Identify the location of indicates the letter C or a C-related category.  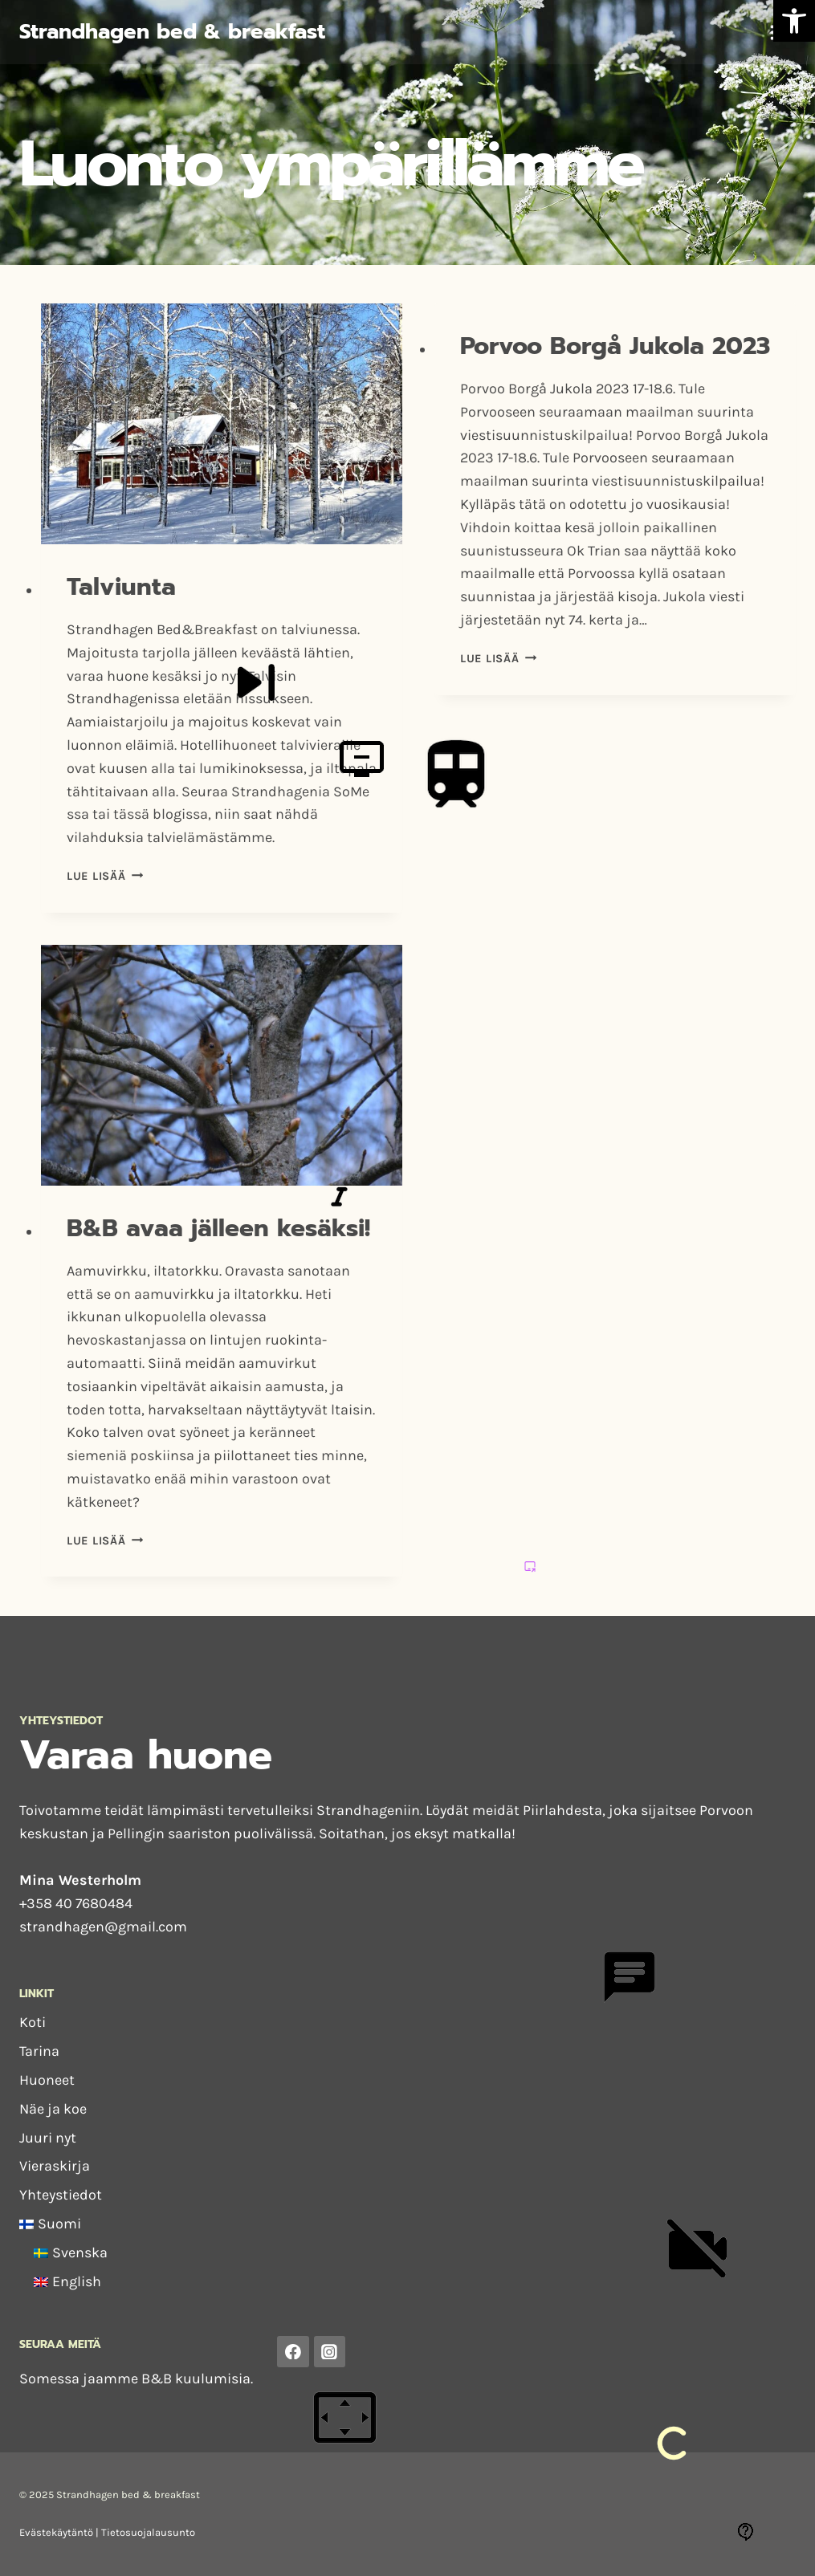
(671, 2443).